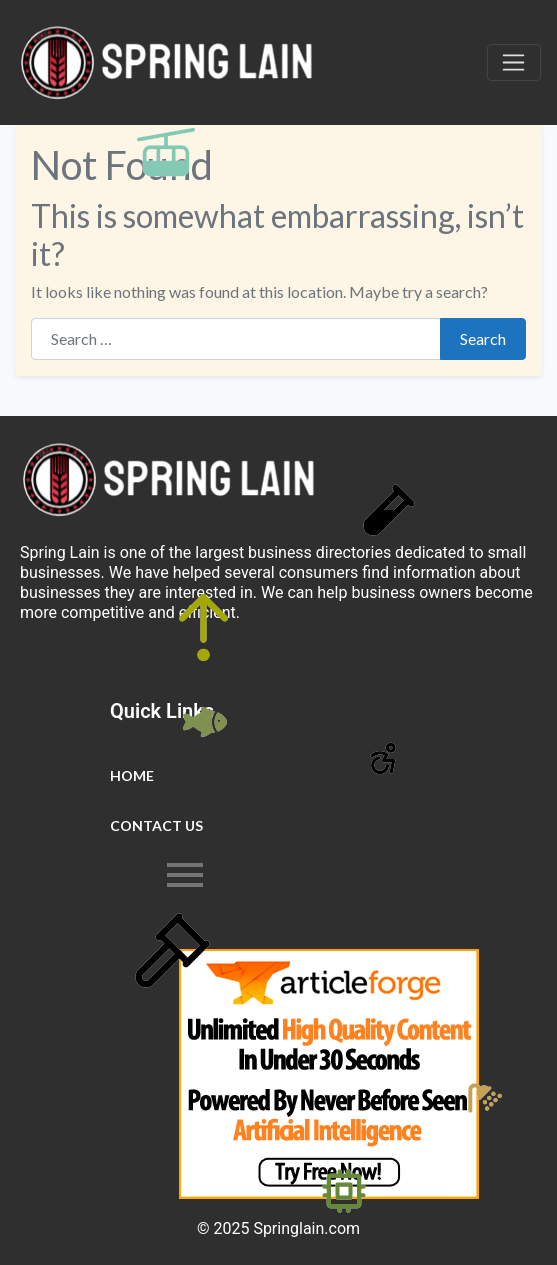 The width and height of the screenshot is (557, 1265). What do you see at coordinates (389, 510) in the screenshot?
I see `view lab results or test samples` at bounding box center [389, 510].